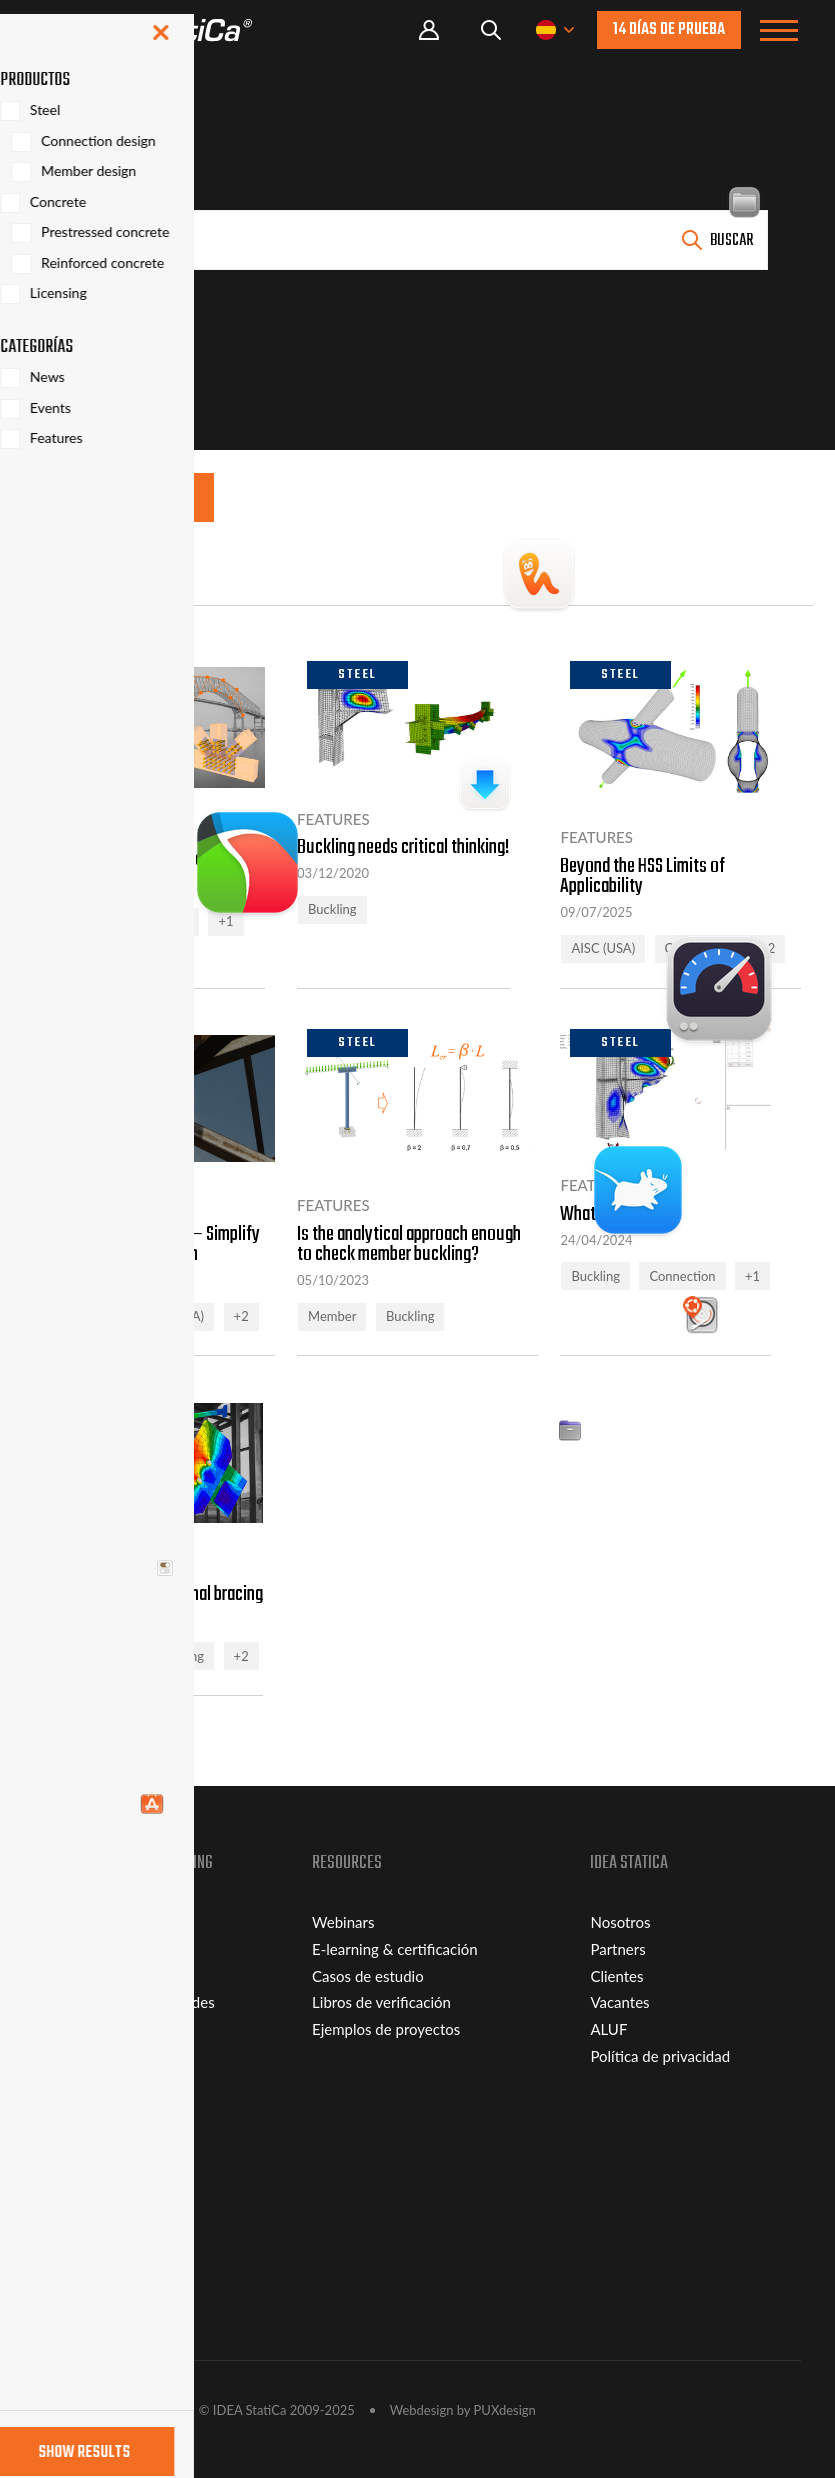 Image resolution: width=835 pixels, height=2478 pixels. Describe the element at coordinates (638, 1190) in the screenshot. I see `launch xfce desktop environment` at that location.